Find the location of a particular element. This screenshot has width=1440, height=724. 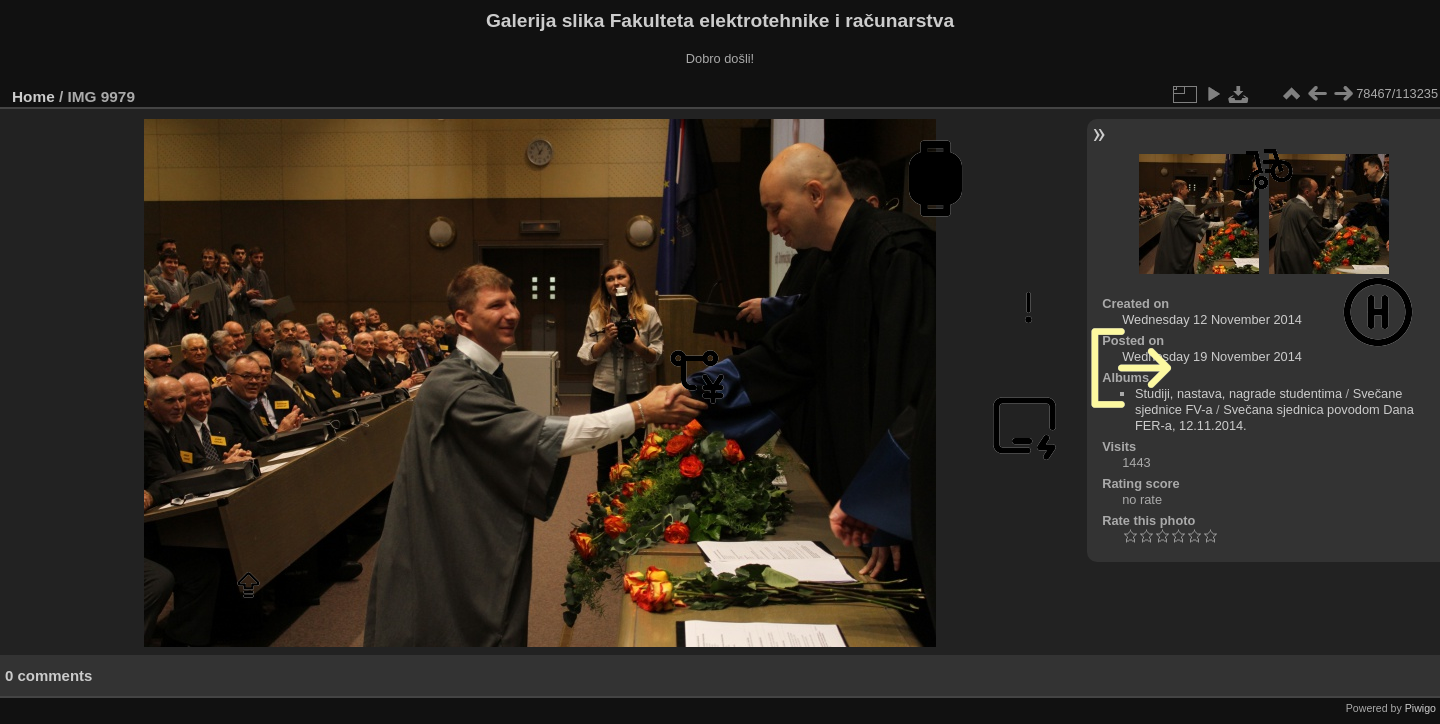

tablet charging in landscape mode is located at coordinates (1024, 425).